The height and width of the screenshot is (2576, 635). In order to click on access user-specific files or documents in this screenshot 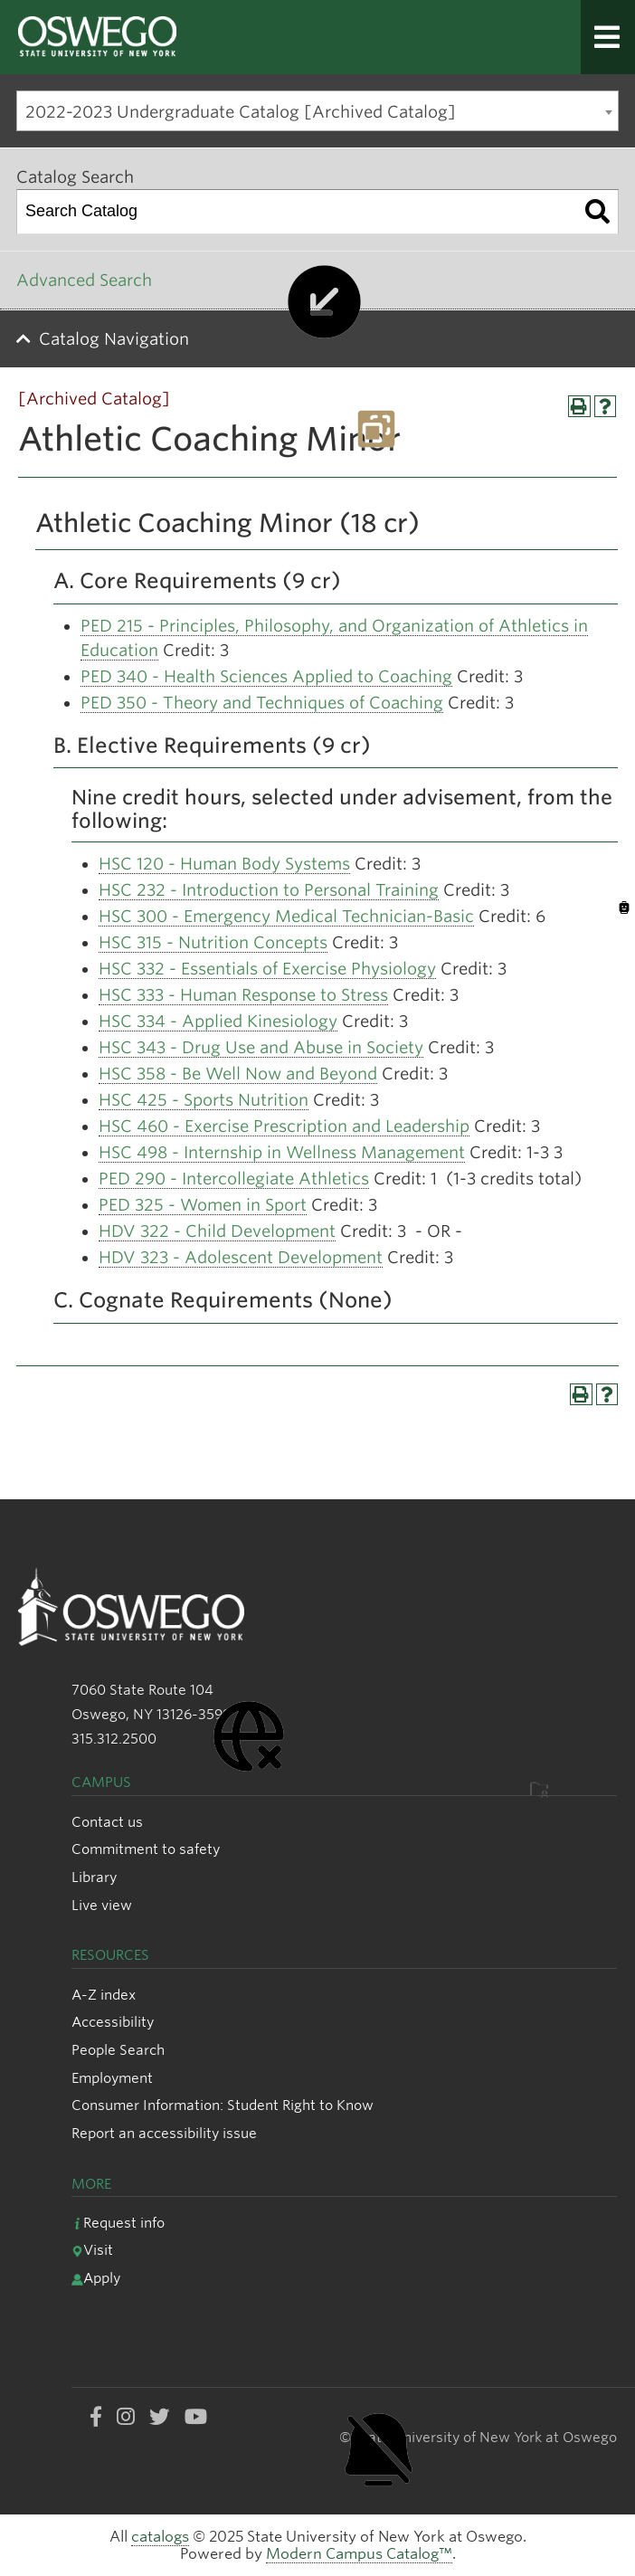, I will do `click(539, 1789)`.